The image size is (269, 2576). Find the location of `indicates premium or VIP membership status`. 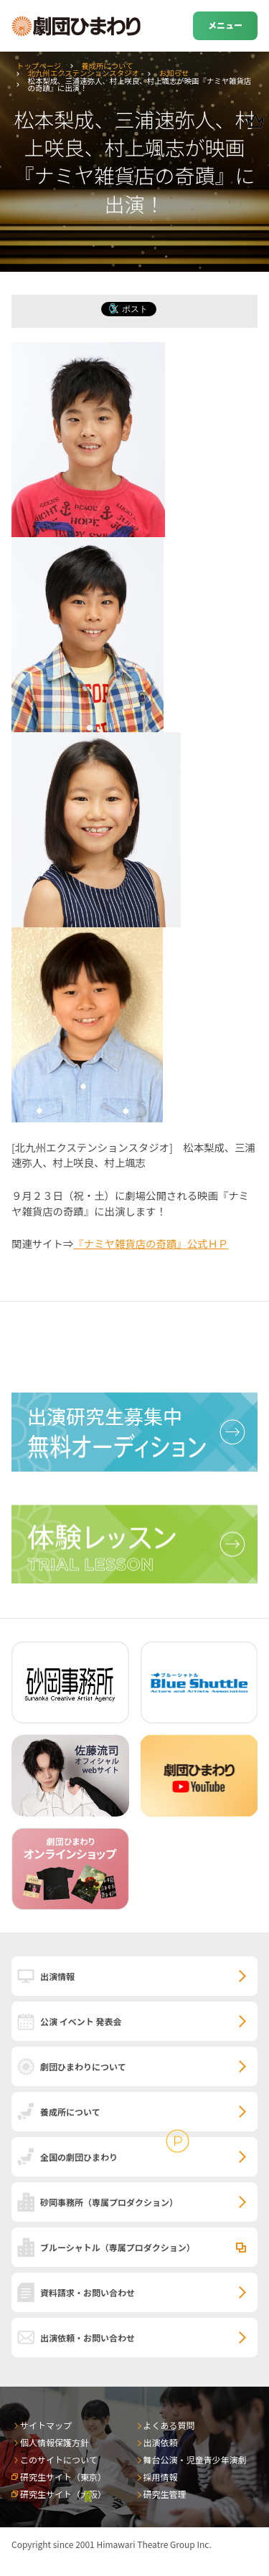

indicates premium or VIP membership status is located at coordinates (255, 122).